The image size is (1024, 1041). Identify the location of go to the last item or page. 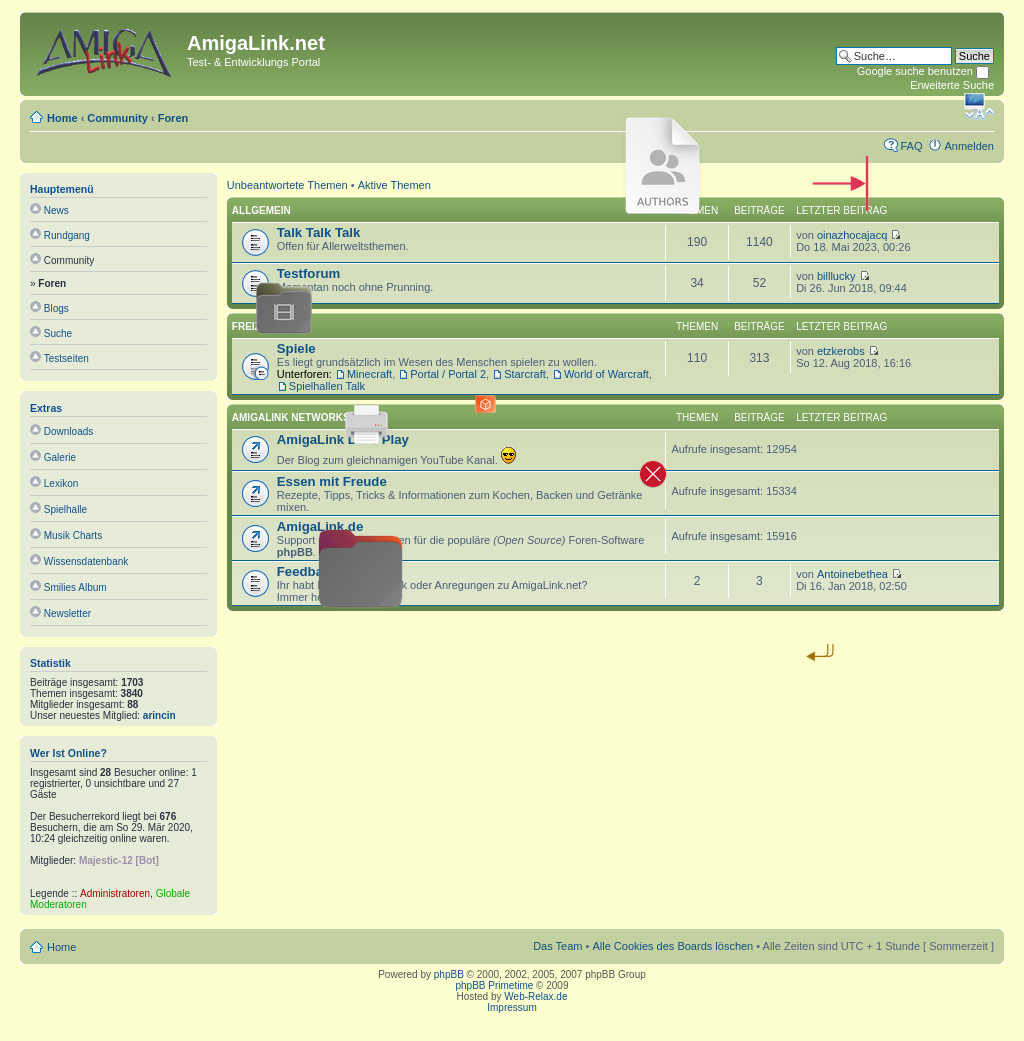
(840, 183).